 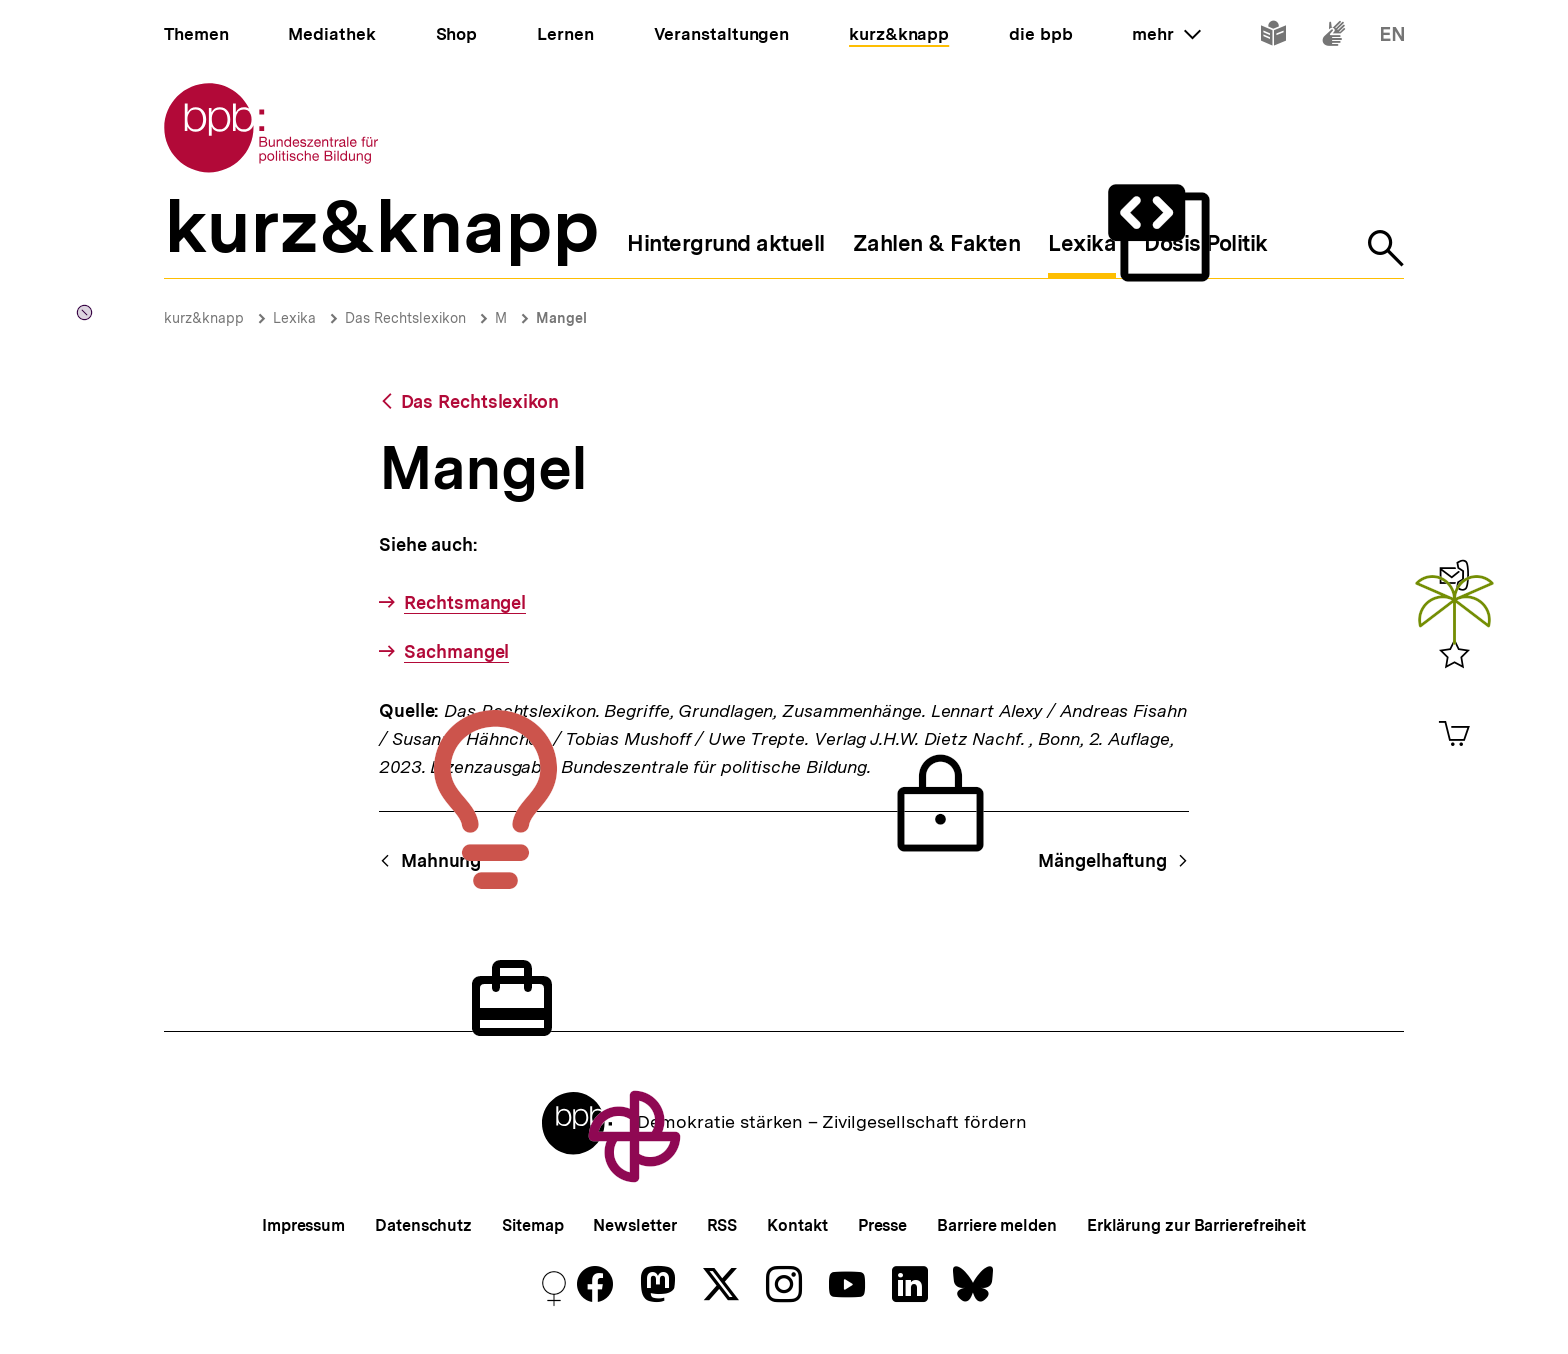 What do you see at coordinates (554, 1288) in the screenshot?
I see `select female gender option` at bounding box center [554, 1288].